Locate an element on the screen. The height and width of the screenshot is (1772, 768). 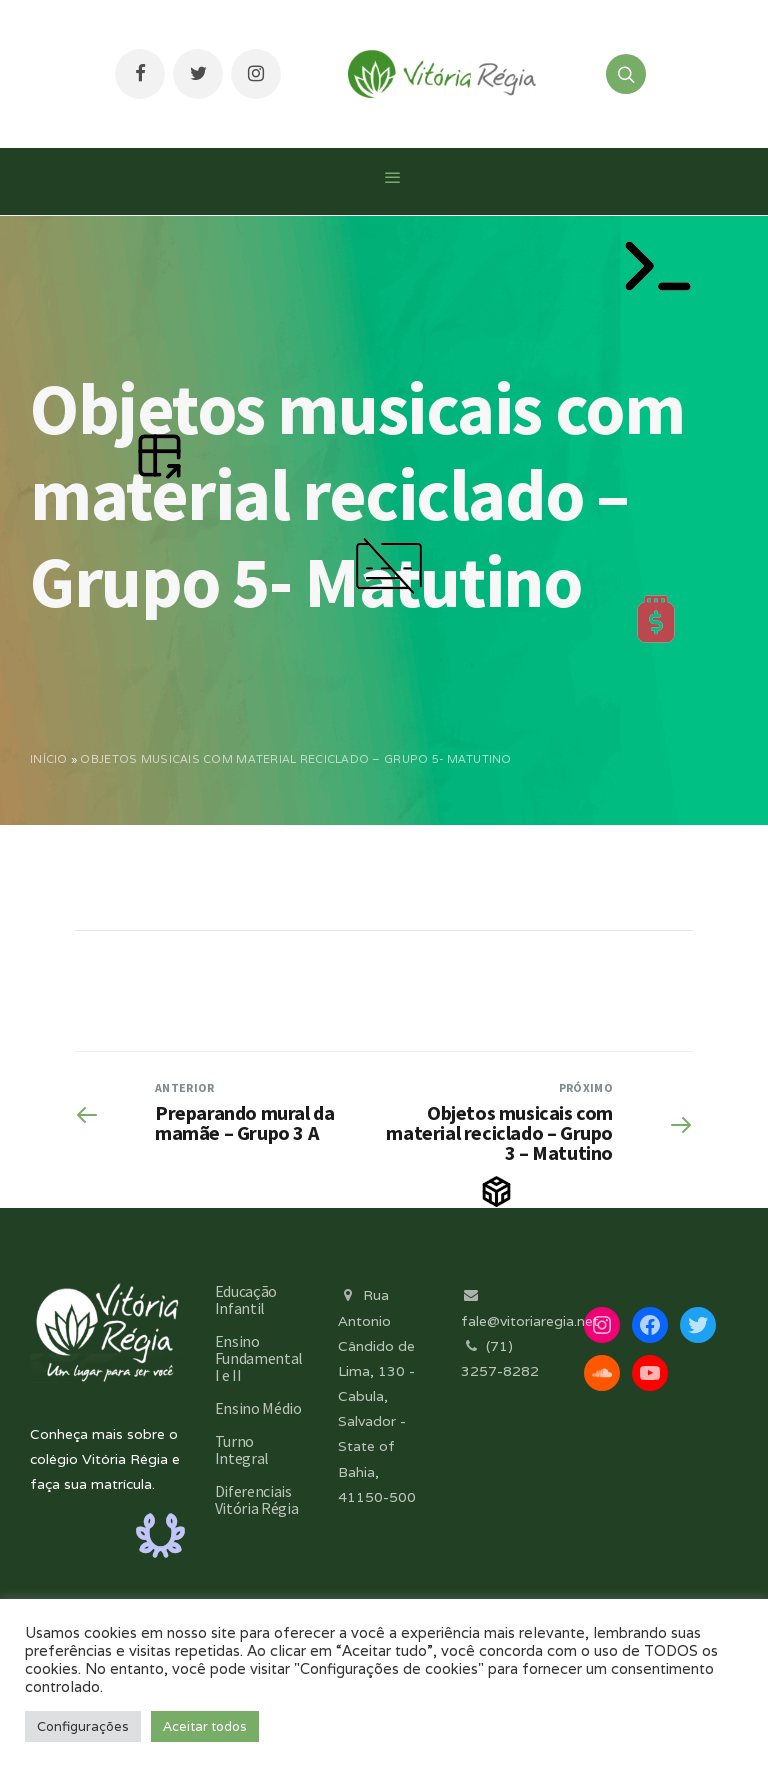
leave a tip or donation is located at coordinates (656, 619).